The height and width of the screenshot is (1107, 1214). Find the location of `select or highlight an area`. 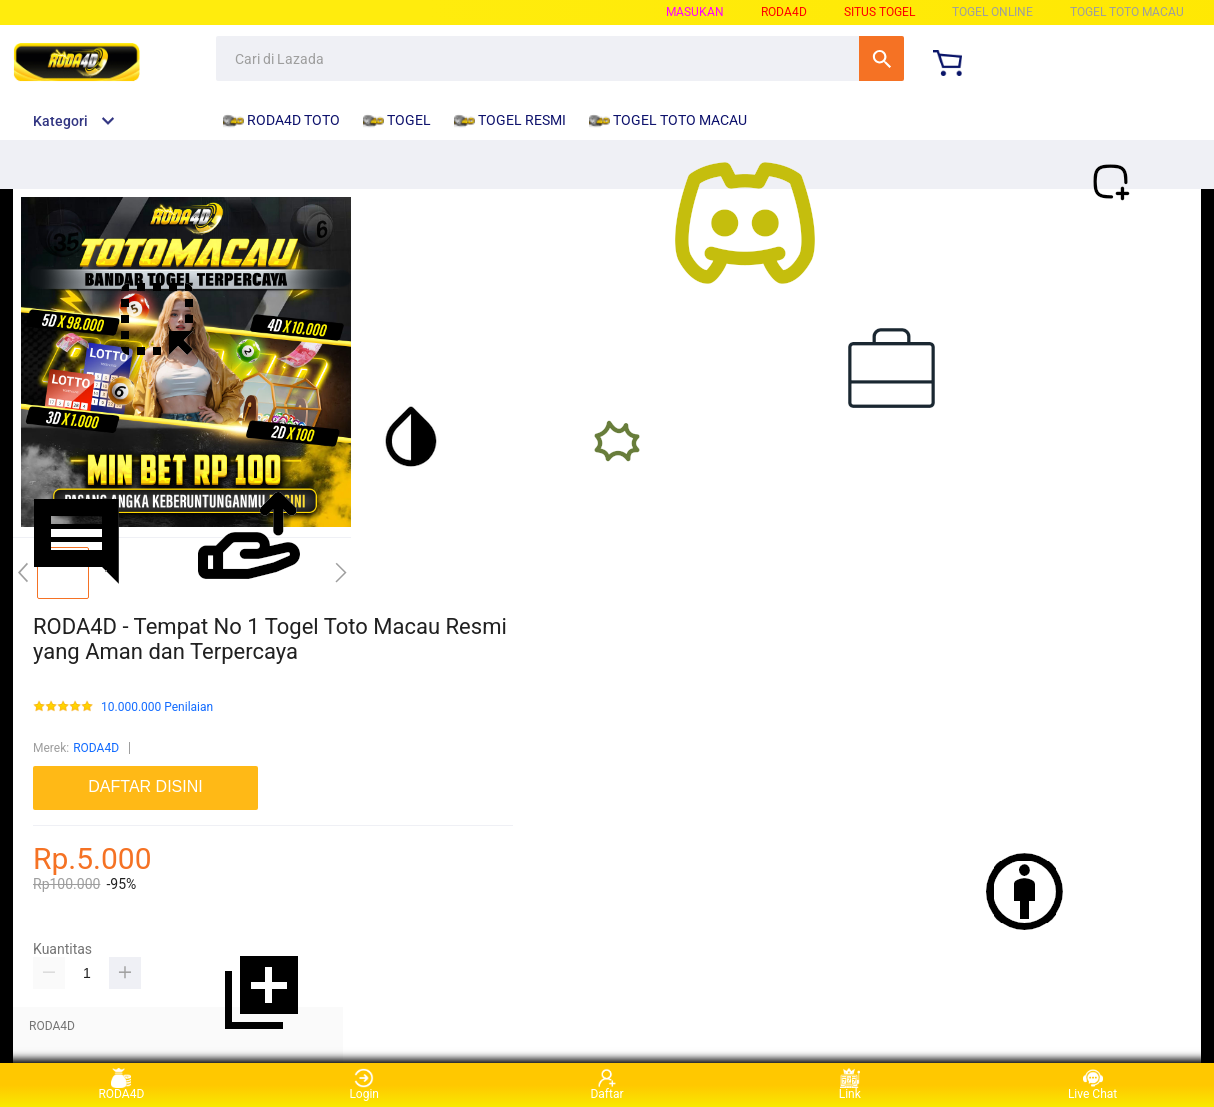

select or highlight an area is located at coordinates (157, 319).